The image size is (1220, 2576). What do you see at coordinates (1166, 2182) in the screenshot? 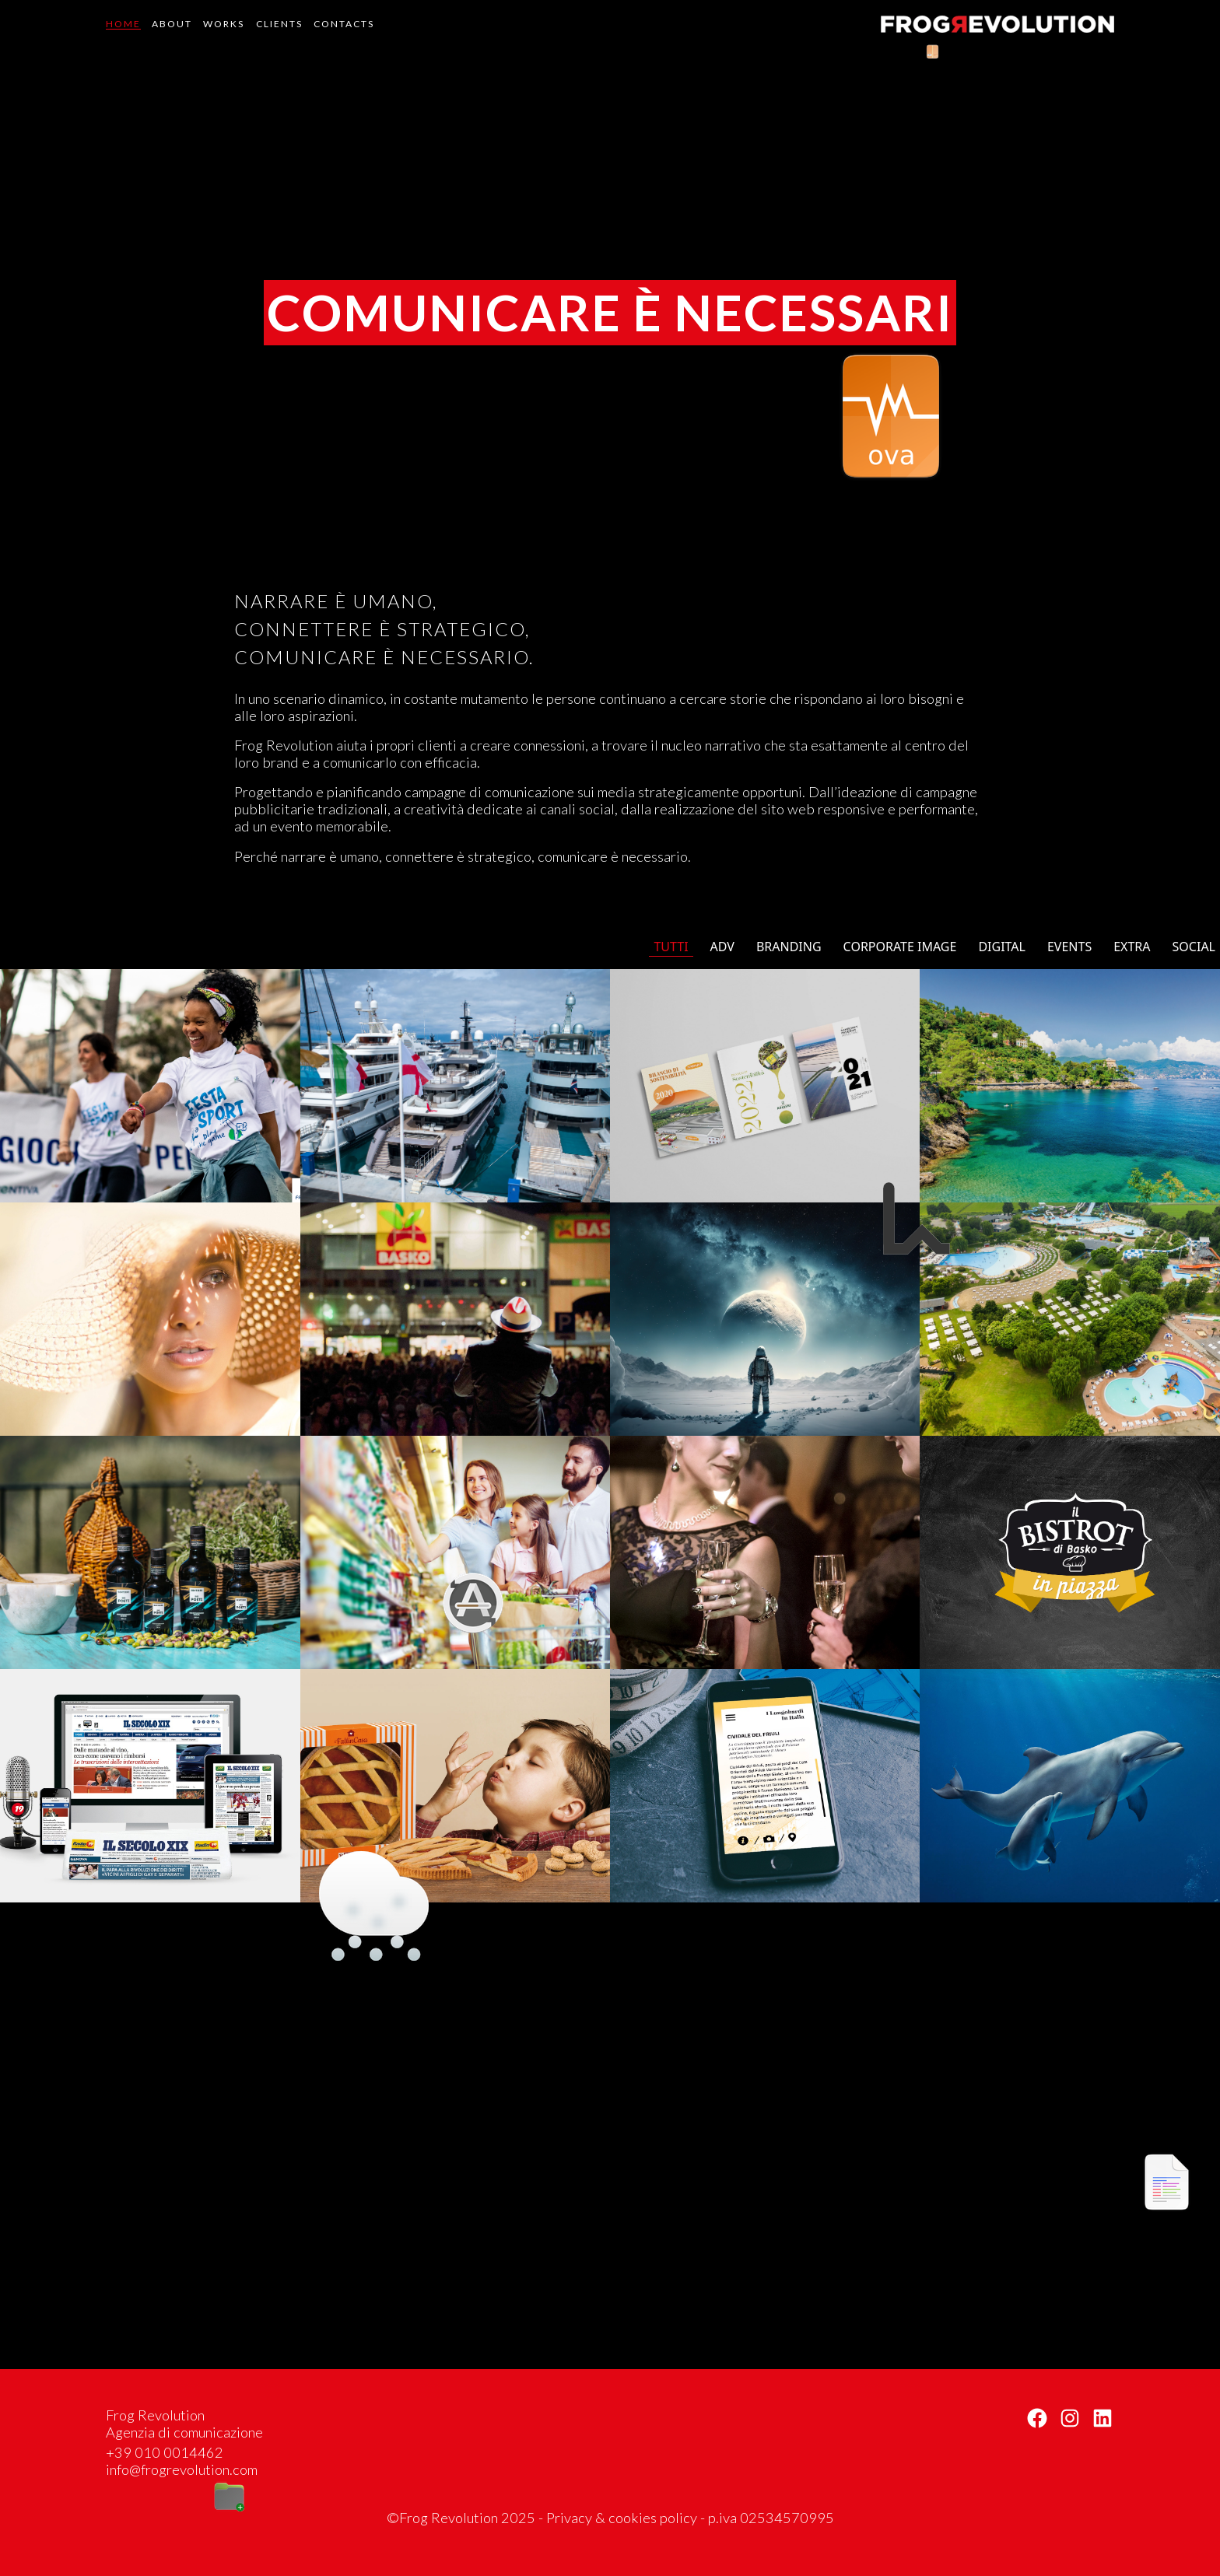
I see `open developer tools or IDE` at bounding box center [1166, 2182].